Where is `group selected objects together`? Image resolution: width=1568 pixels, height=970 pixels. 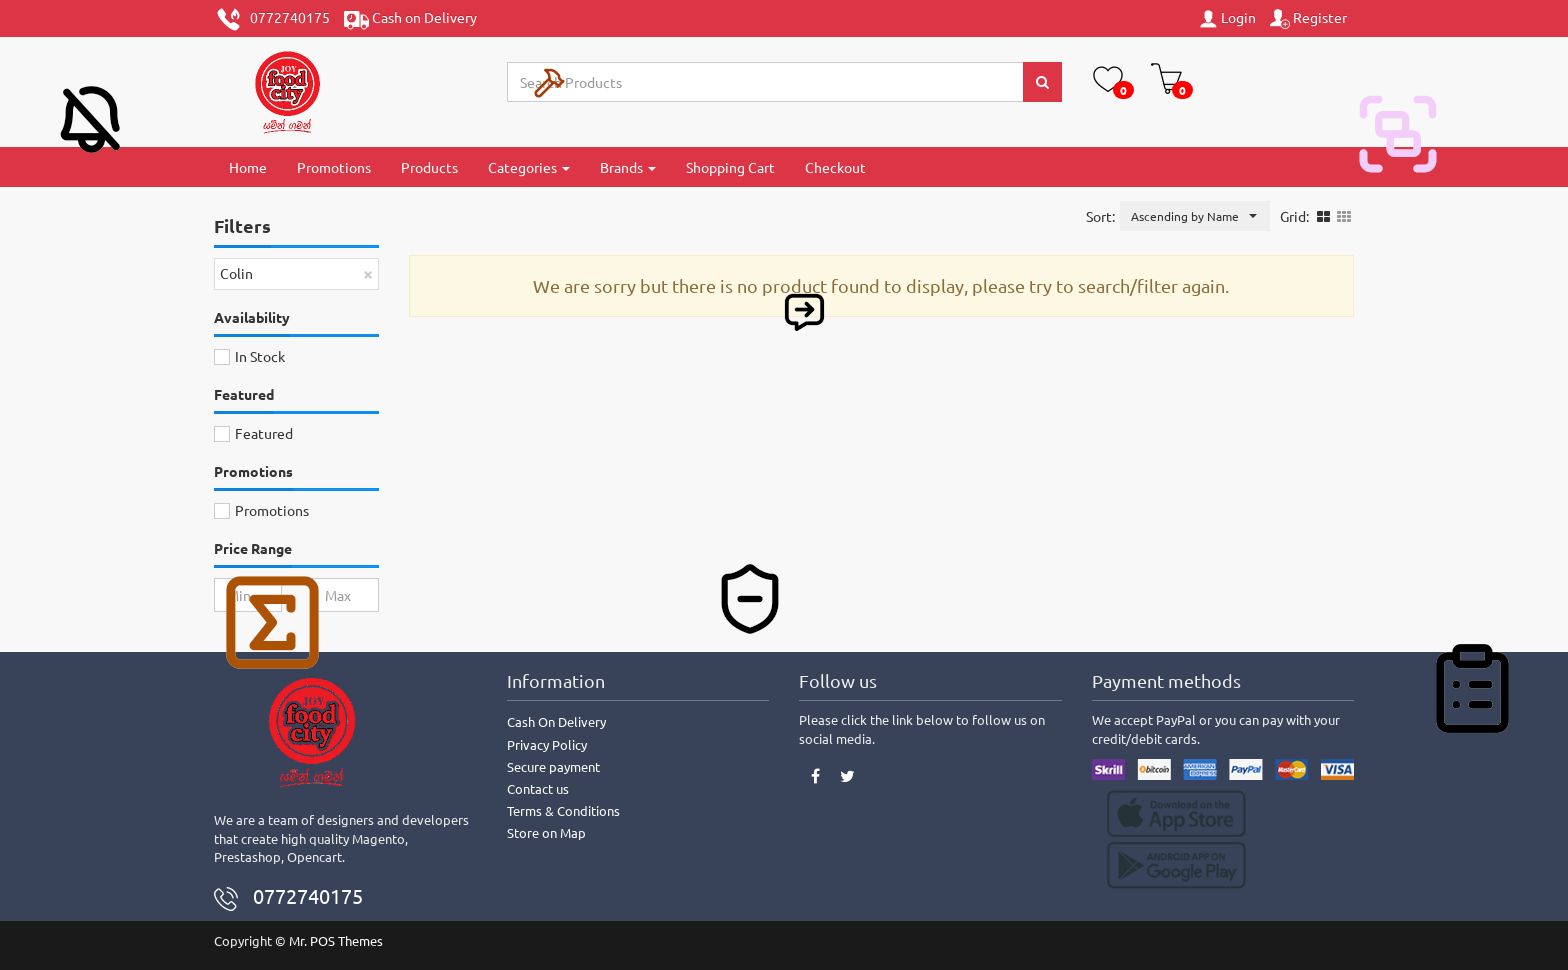
group selected objects together is located at coordinates (1398, 134).